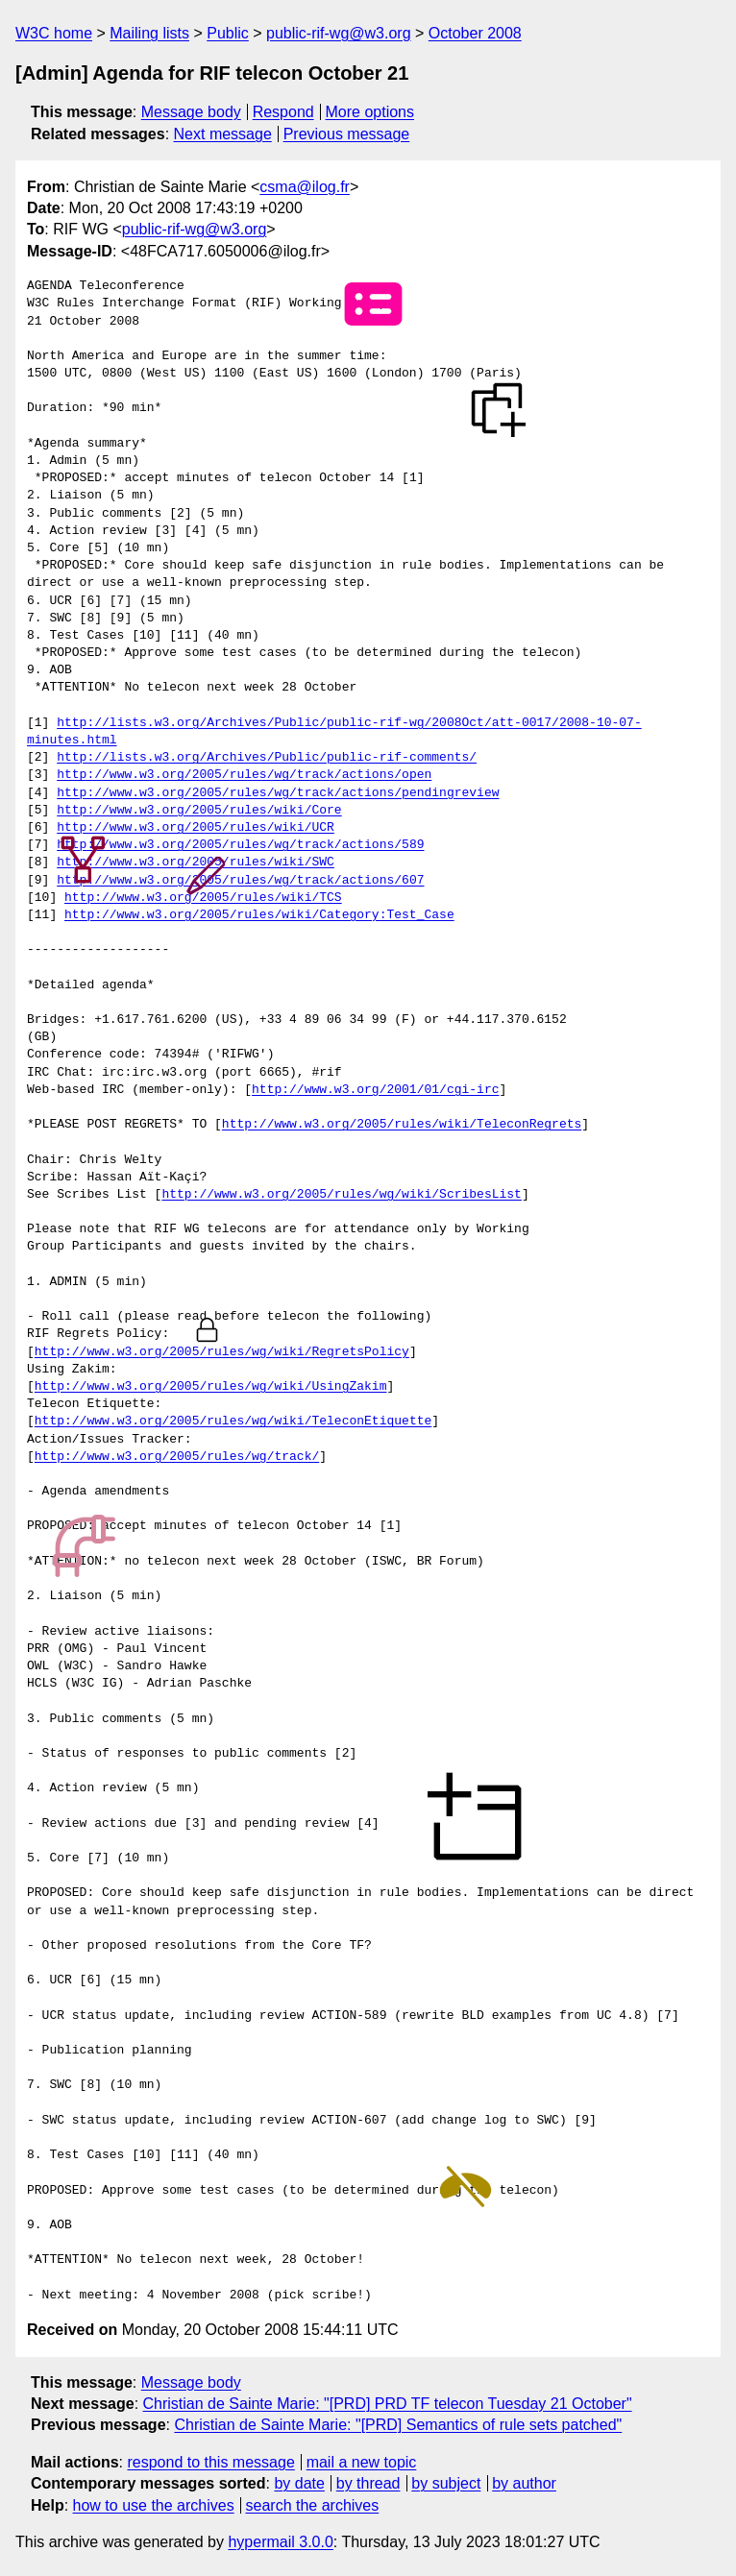 Image resolution: width=736 pixels, height=2576 pixels. Describe the element at coordinates (373, 304) in the screenshot. I see `view list or menu items` at that location.